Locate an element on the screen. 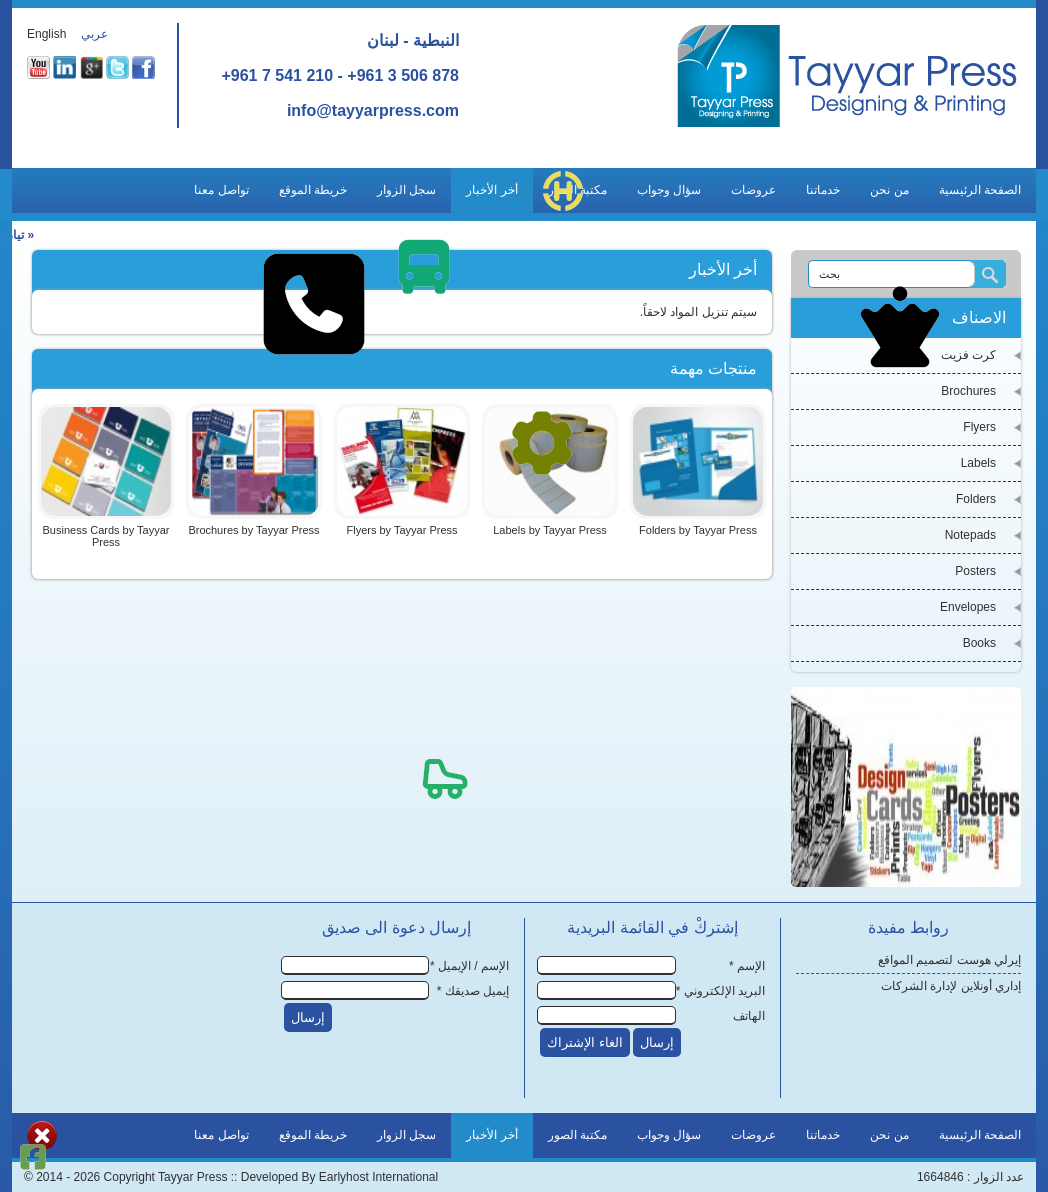 The height and width of the screenshot is (1192, 1048). access settings or preferences is located at coordinates (542, 443).